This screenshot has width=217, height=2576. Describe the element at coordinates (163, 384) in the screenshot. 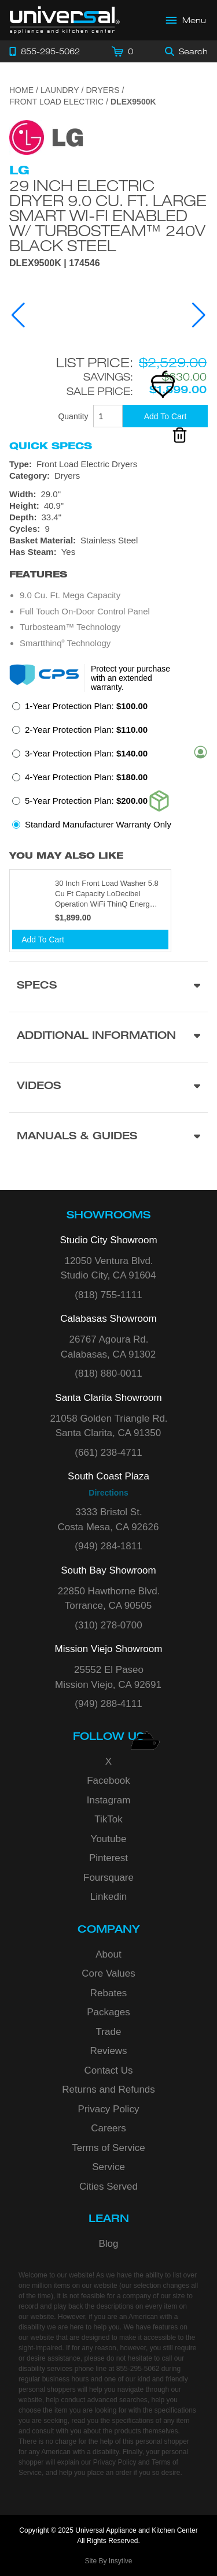

I see `nature or outdoors category icon` at that location.